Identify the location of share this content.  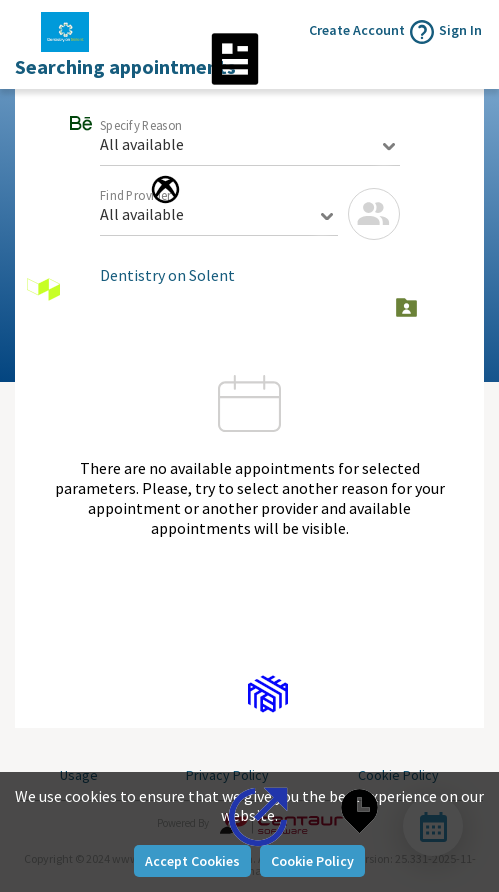
(258, 817).